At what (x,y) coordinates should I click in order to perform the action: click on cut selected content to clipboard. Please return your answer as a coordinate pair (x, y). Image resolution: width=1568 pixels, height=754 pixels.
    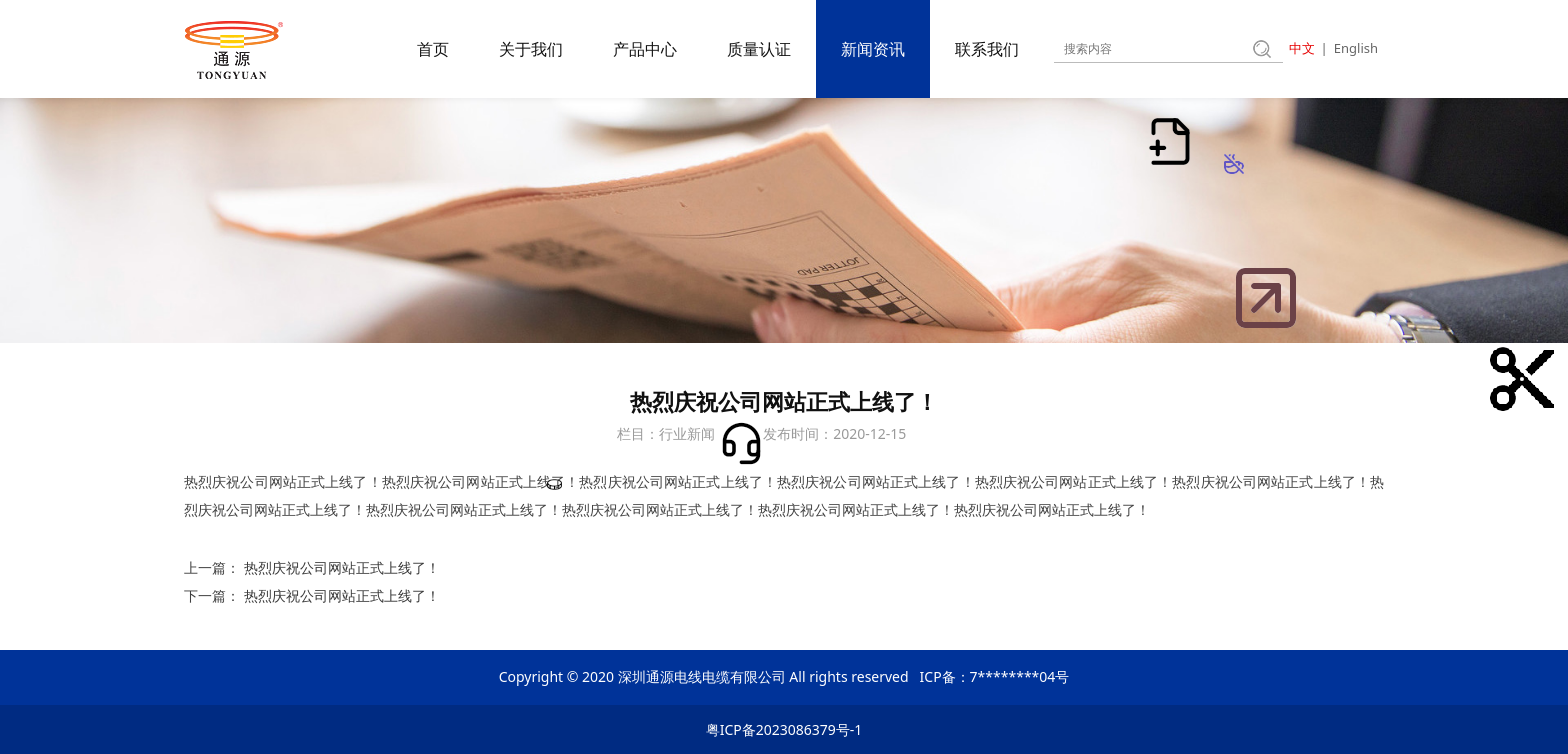
    Looking at the image, I should click on (1522, 379).